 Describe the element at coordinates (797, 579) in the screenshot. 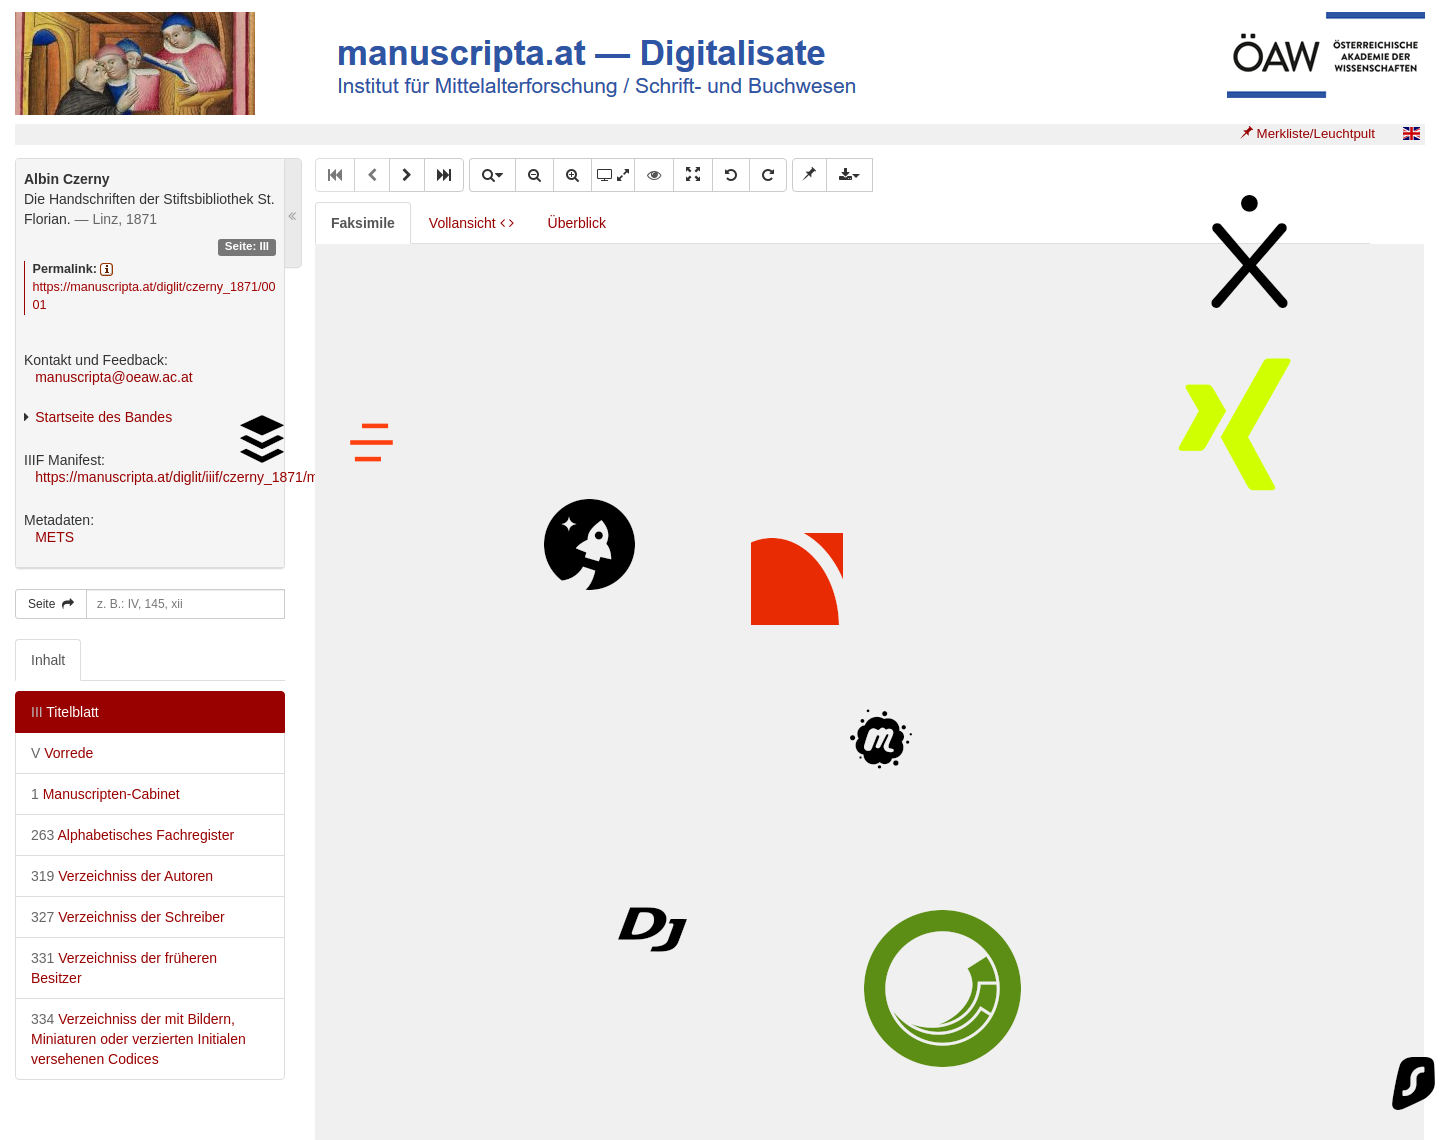

I see `open zerodha trading app` at that location.